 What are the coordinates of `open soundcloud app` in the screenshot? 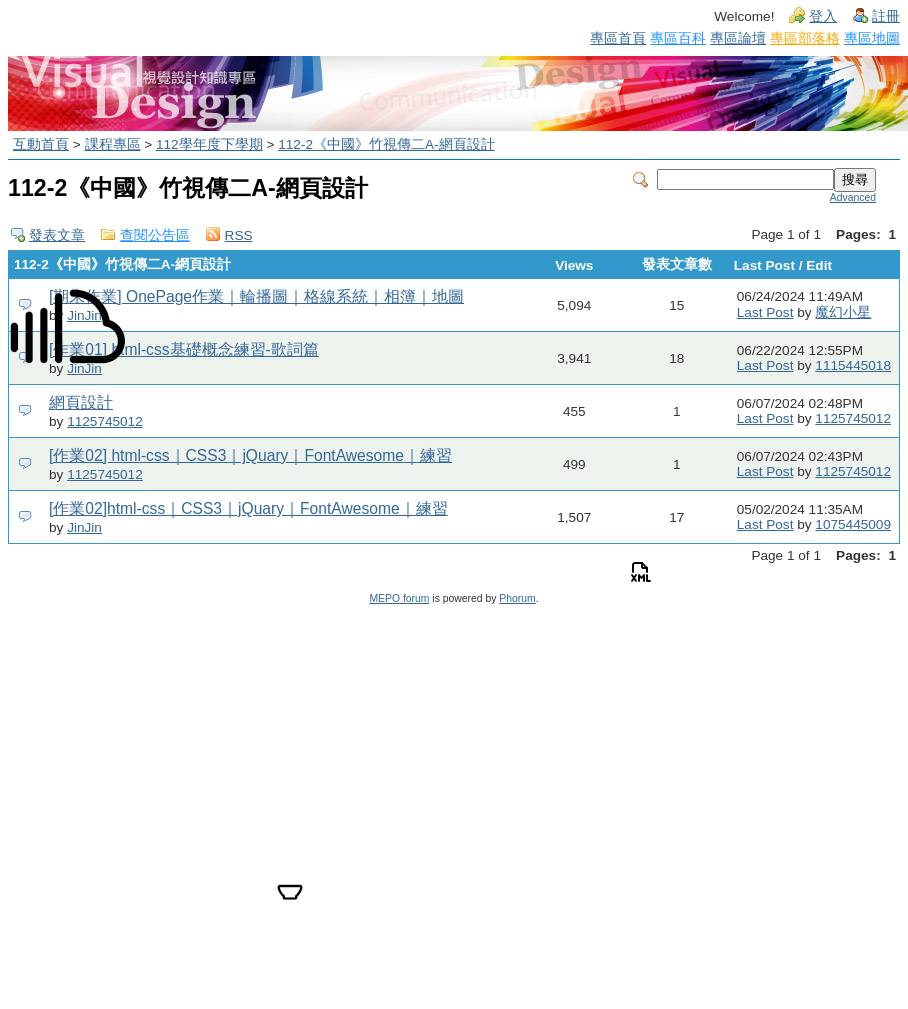 It's located at (66, 330).